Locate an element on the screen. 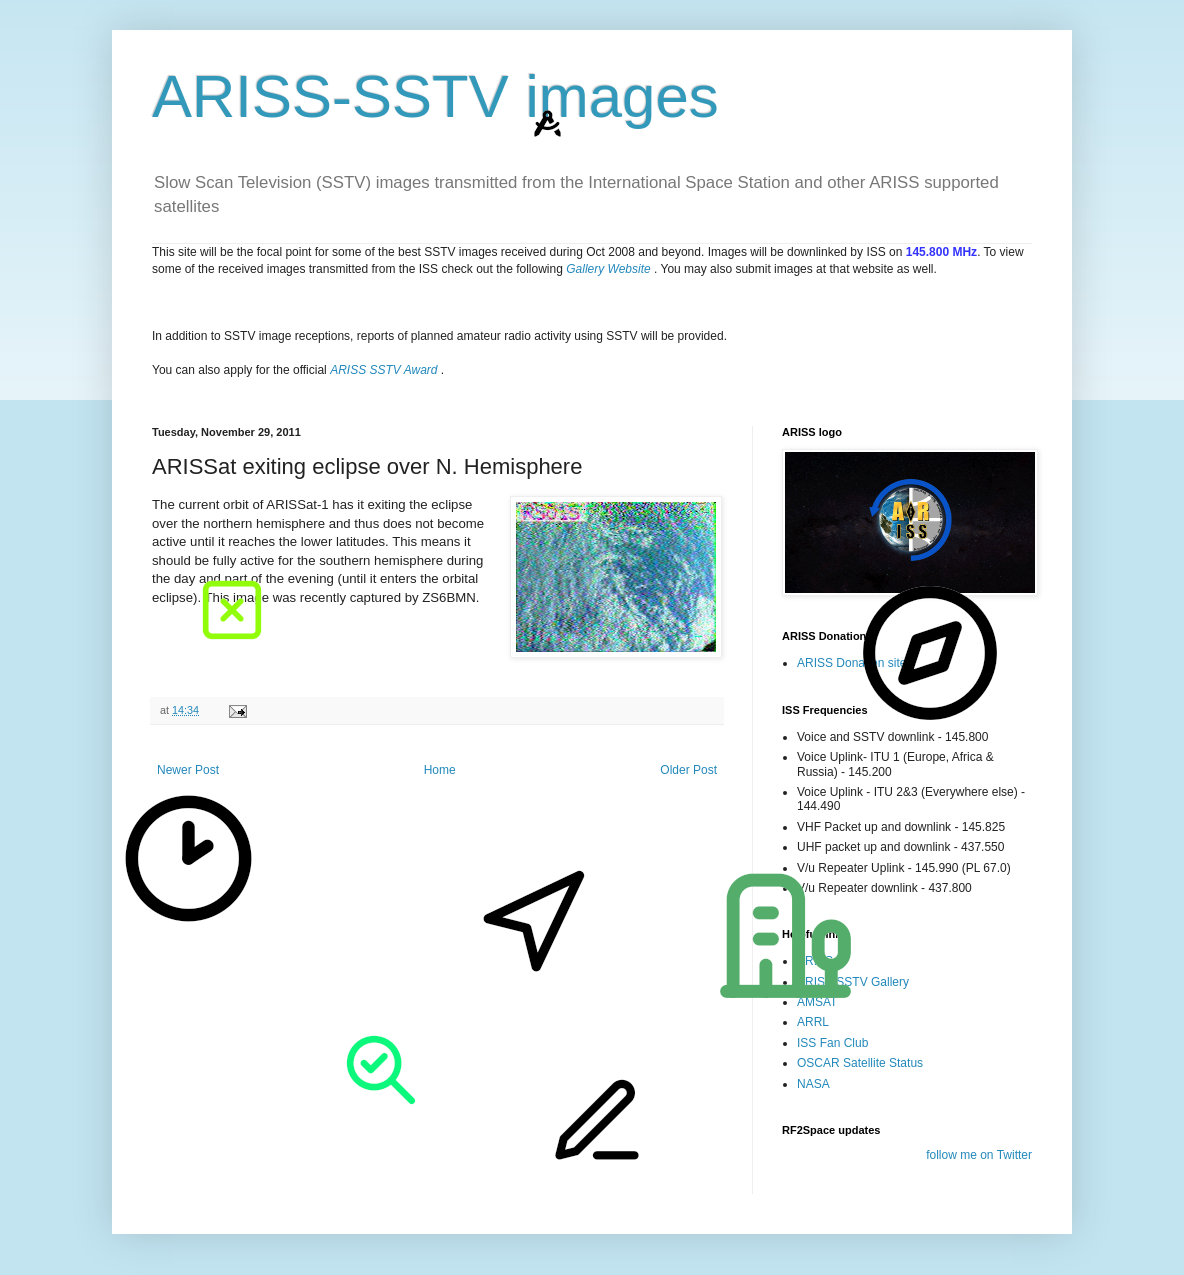 The width and height of the screenshot is (1184, 1275). access navigation or directional features is located at coordinates (930, 653).